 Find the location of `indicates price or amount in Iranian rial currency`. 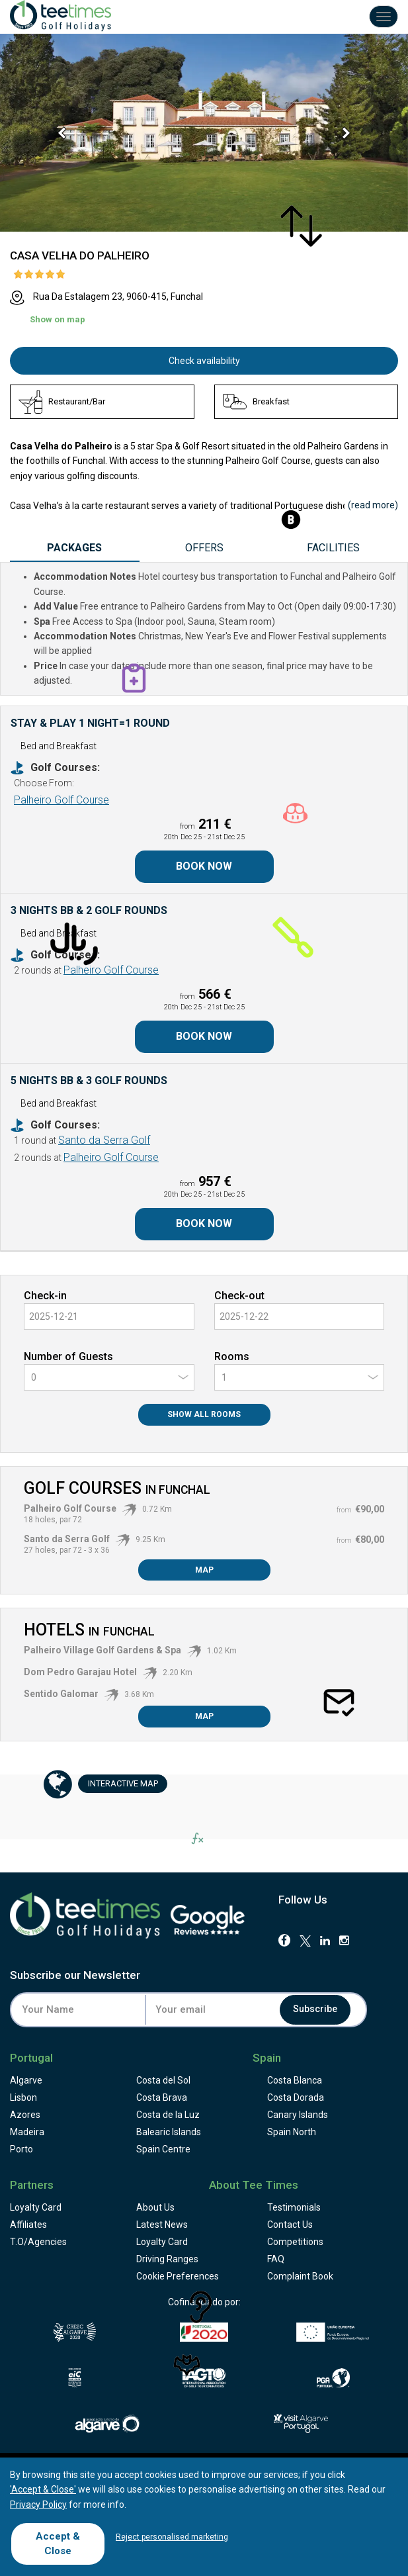

indicates price or amount in Iranian rial currency is located at coordinates (74, 944).